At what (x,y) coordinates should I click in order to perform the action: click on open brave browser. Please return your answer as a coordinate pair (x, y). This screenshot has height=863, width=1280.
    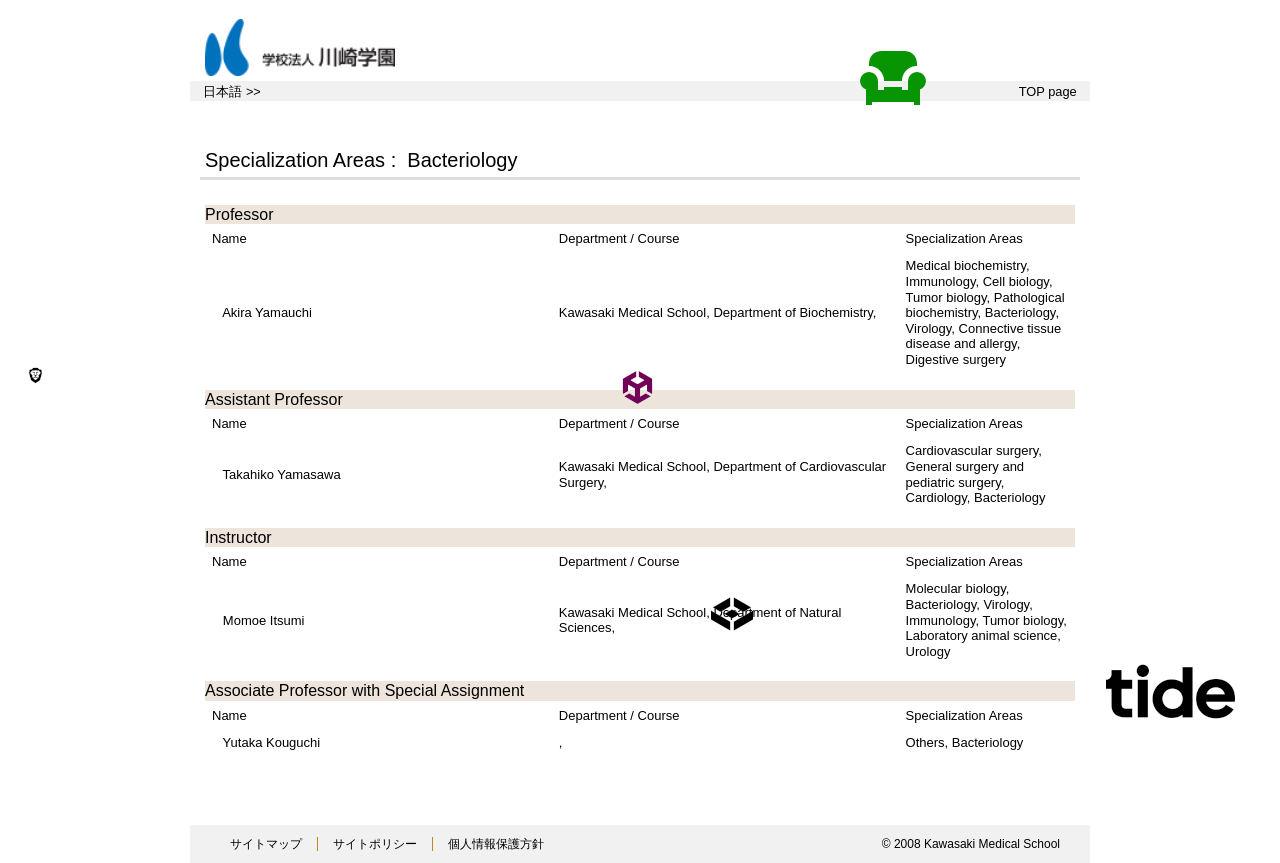
    Looking at the image, I should click on (35, 375).